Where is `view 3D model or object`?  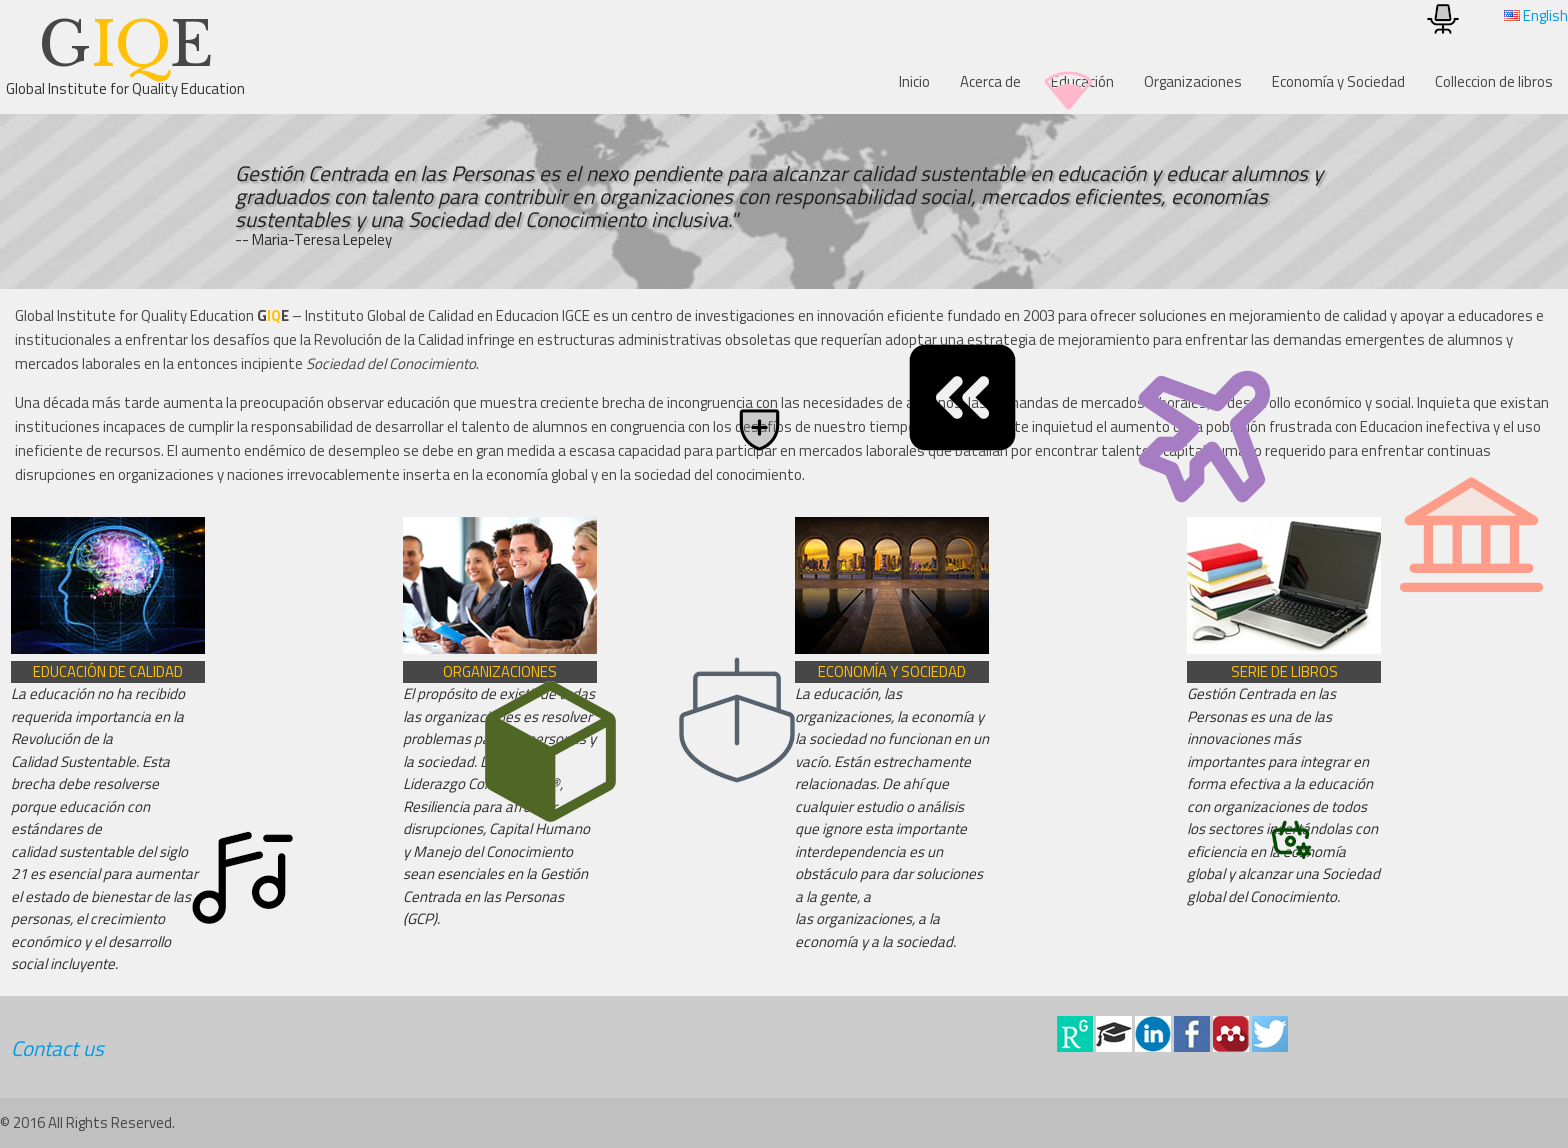 view 3D model or object is located at coordinates (550, 751).